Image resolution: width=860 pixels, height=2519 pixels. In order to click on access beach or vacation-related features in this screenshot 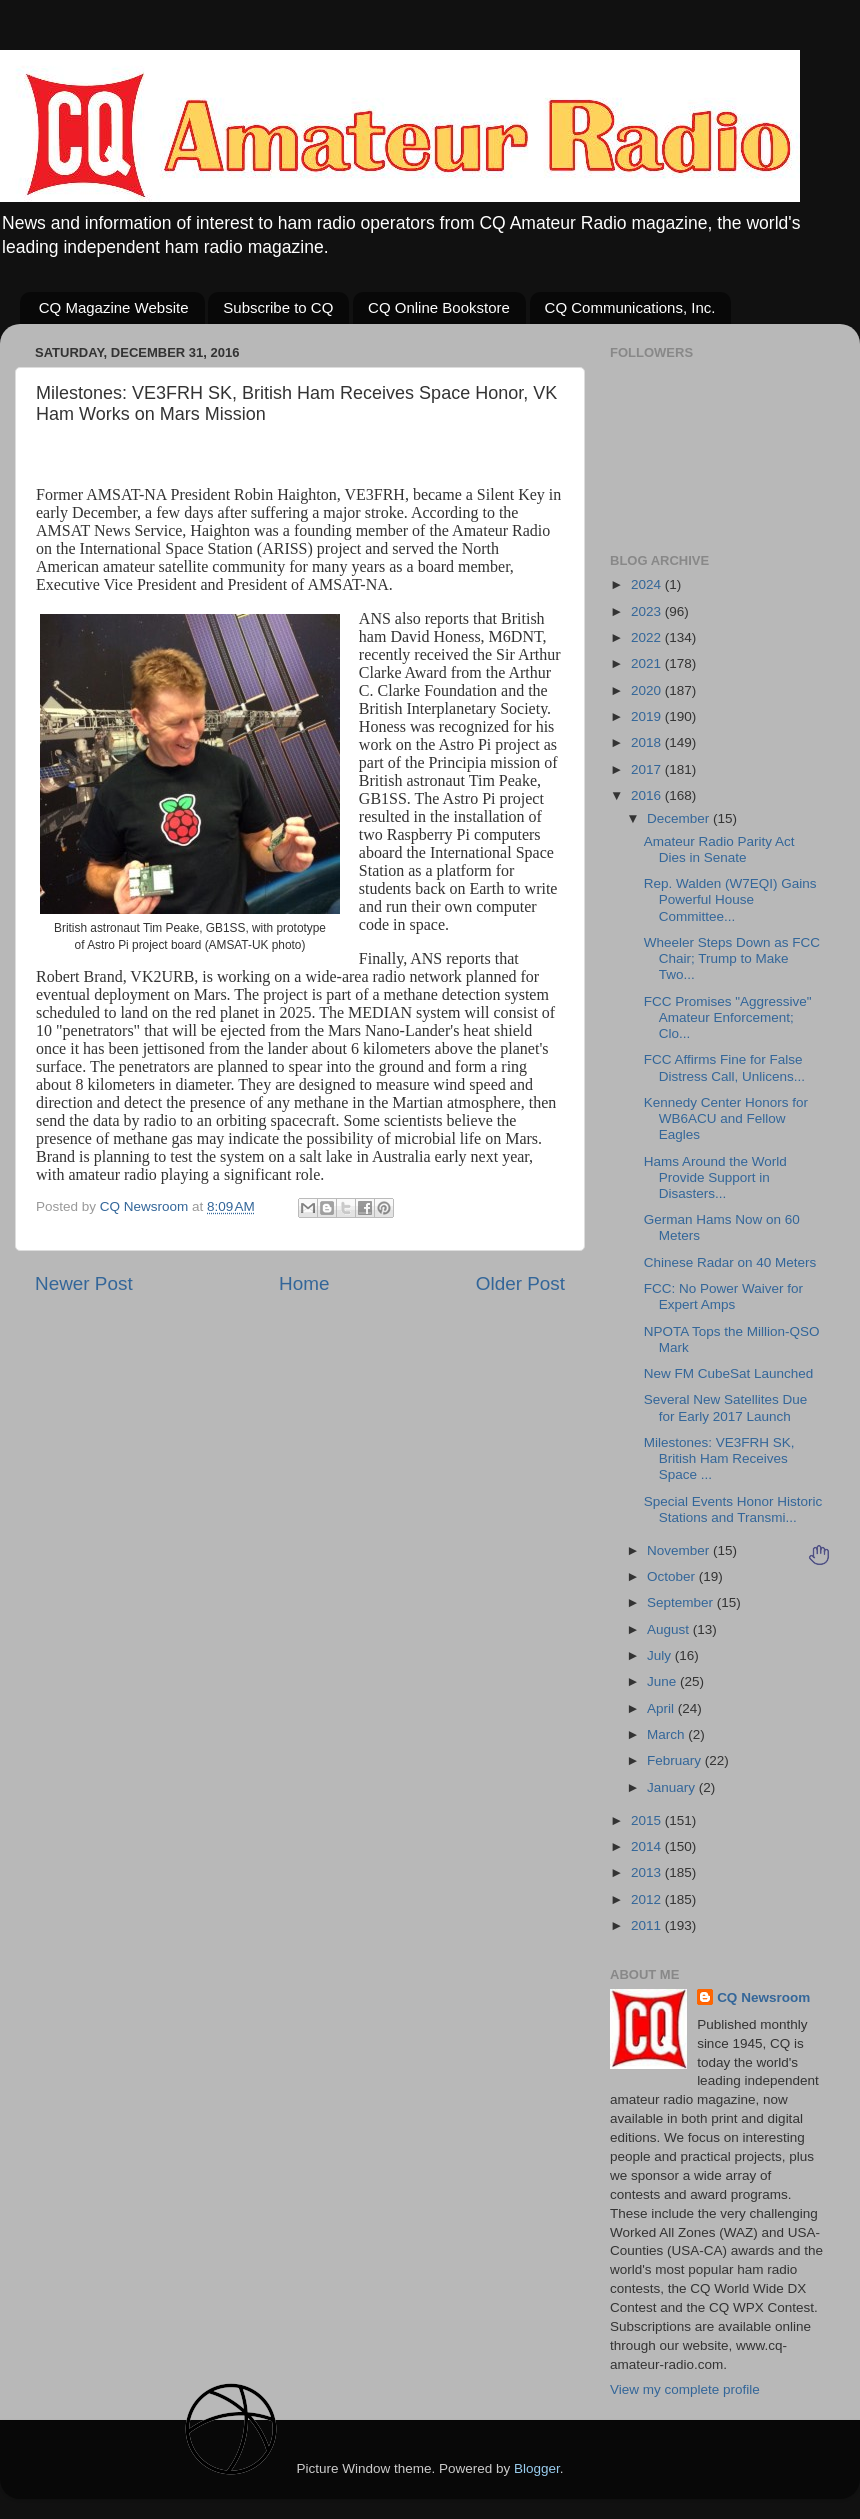, I will do `click(231, 2429)`.